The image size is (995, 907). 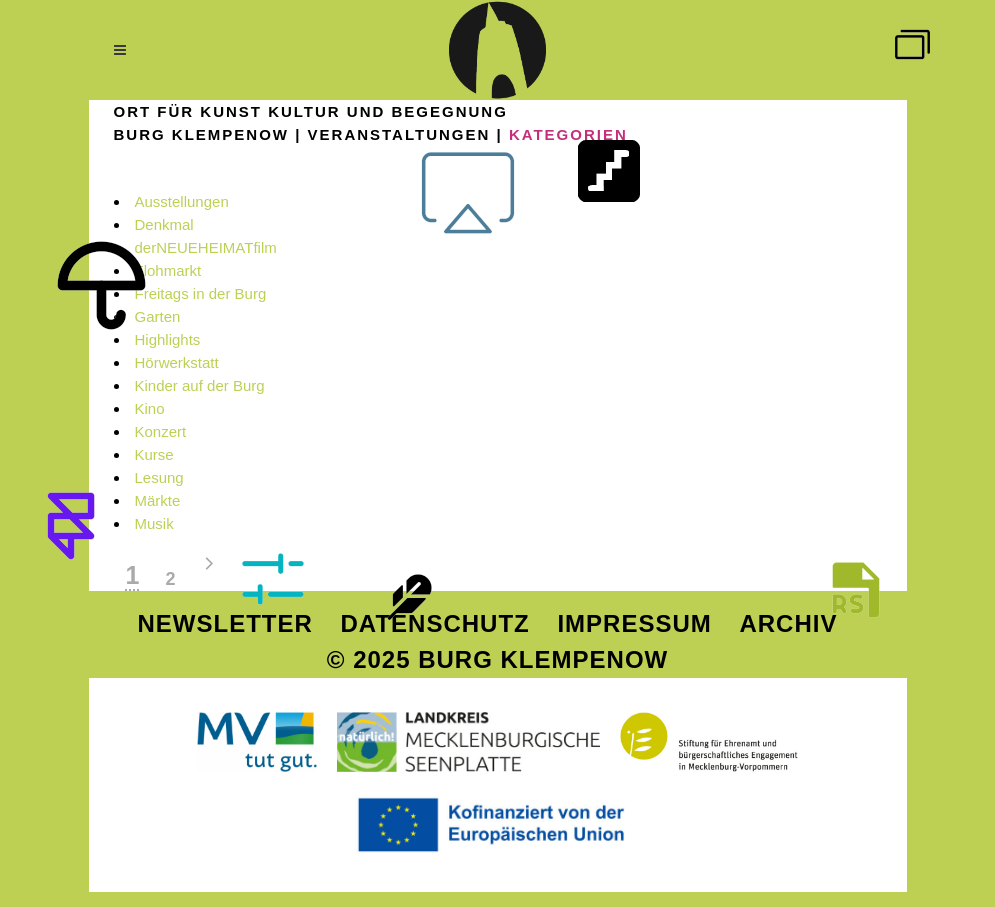 What do you see at coordinates (912, 44) in the screenshot?
I see `view stacked cards or layers` at bounding box center [912, 44].